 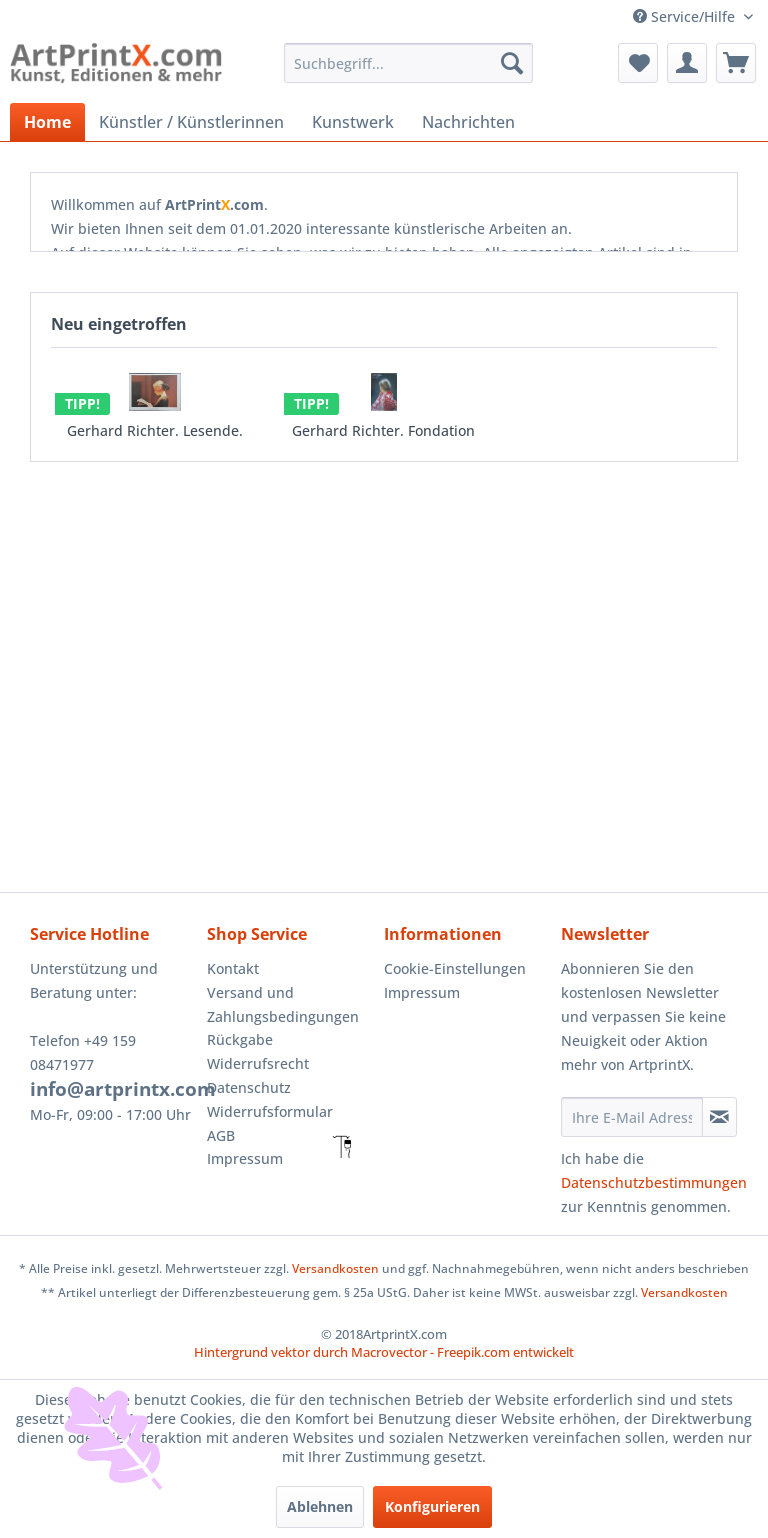 What do you see at coordinates (343, 1146) in the screenshot?
I see `access medical or health-related features` at bounding box center [343, 1146].